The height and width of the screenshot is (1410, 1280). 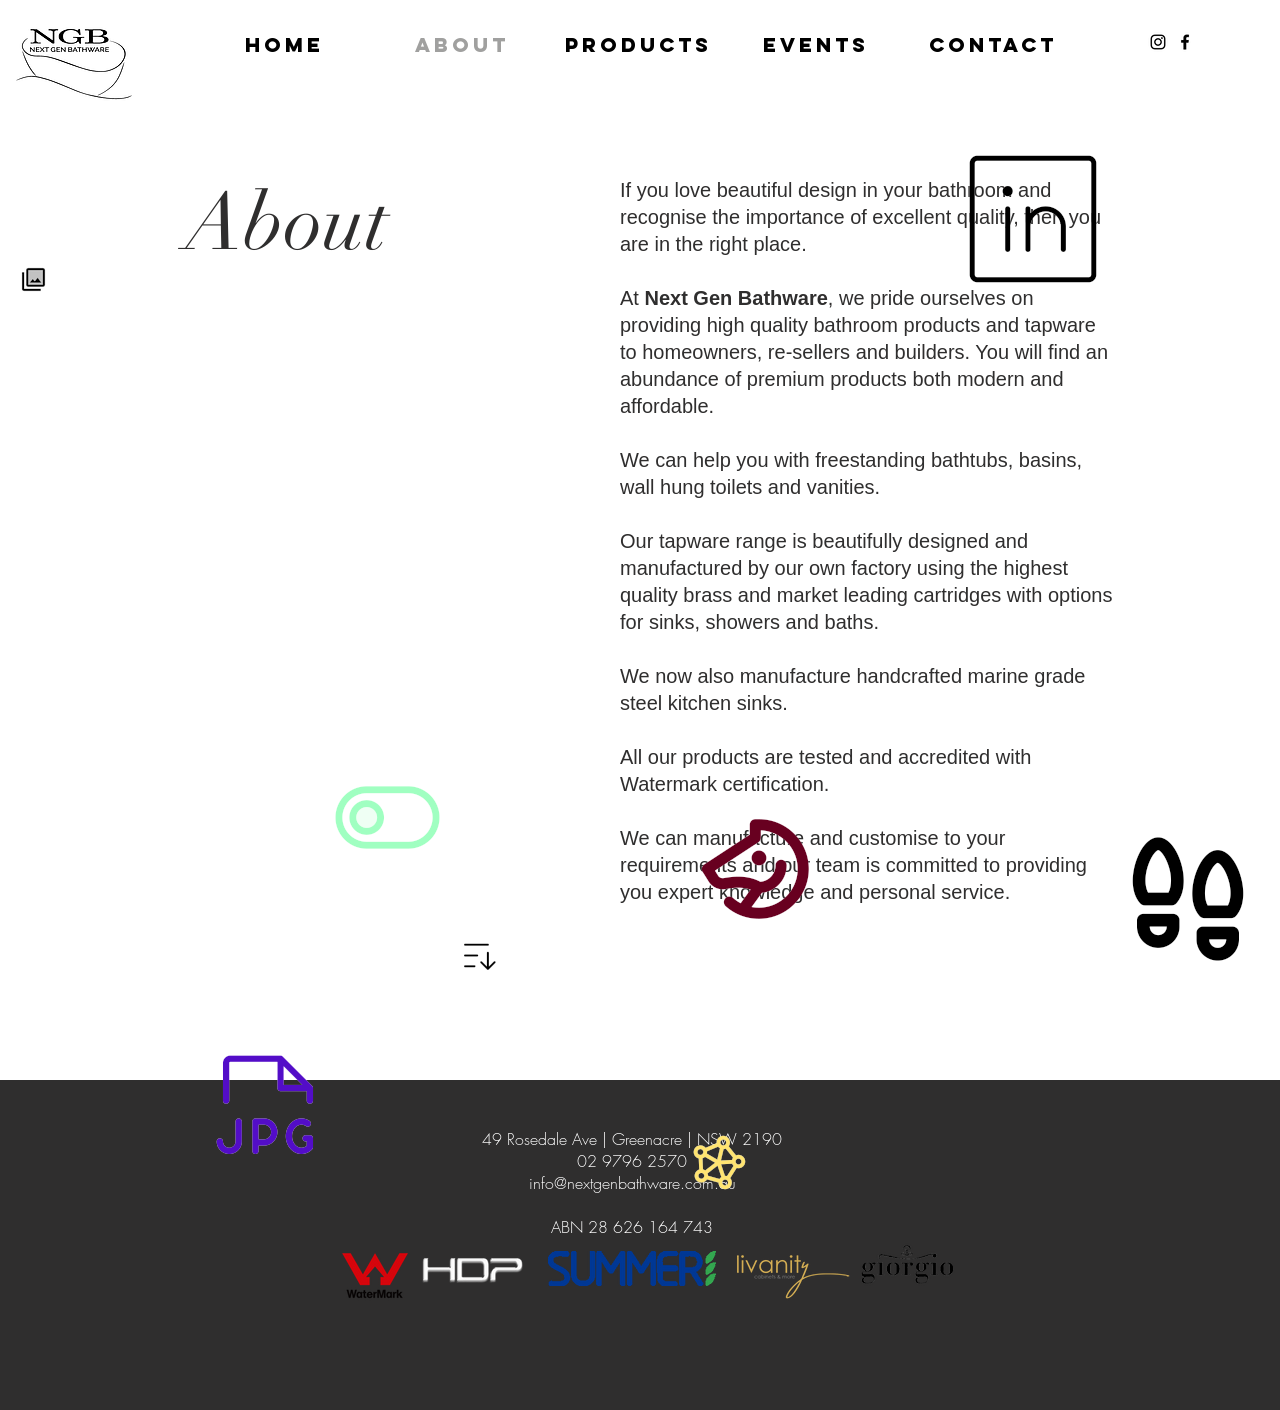 I want to click on connect to the fediverse network, so click(x=718, y=1162).